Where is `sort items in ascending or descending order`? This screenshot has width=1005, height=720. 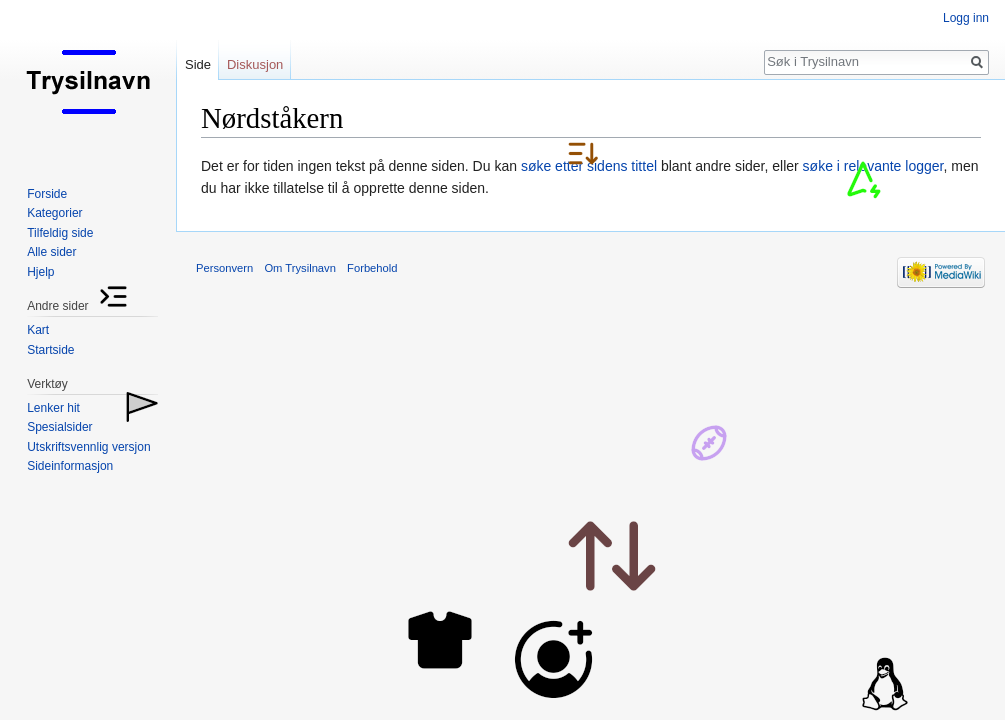
sort items in ascending or descending order is located at coordinates (612, 556).